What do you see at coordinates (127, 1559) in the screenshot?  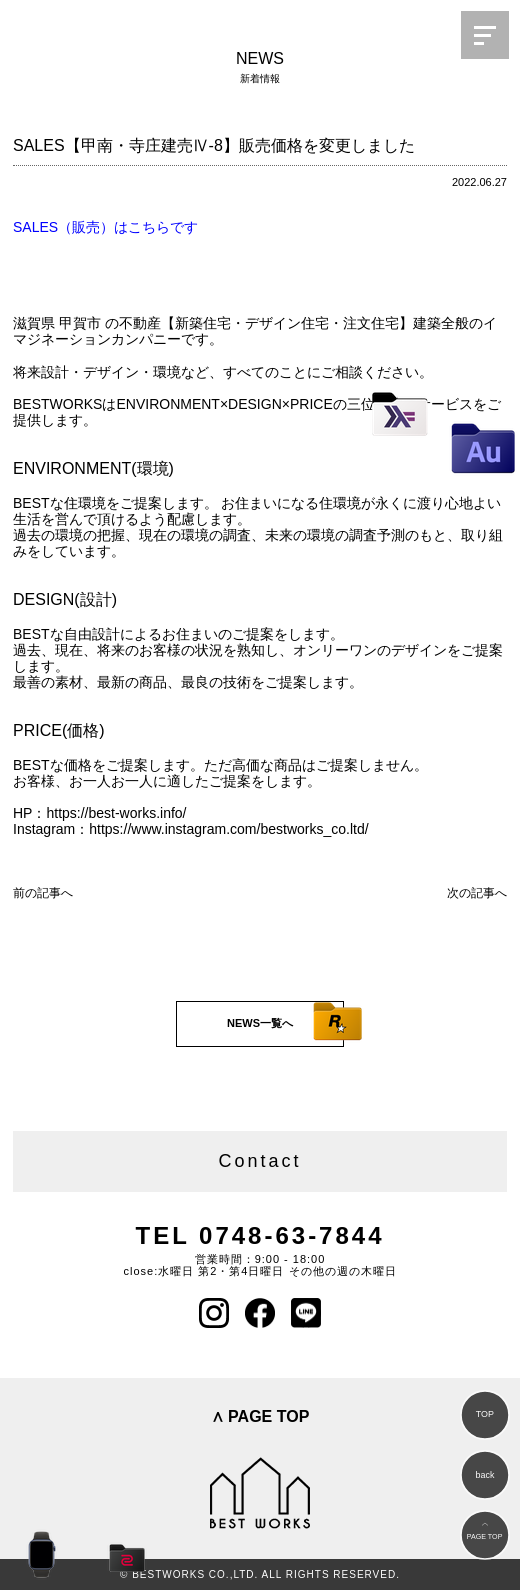 I see `folder containing BenQ ZOWIE gaming peripherals software or drivers` at bounding box center [127, 1559].